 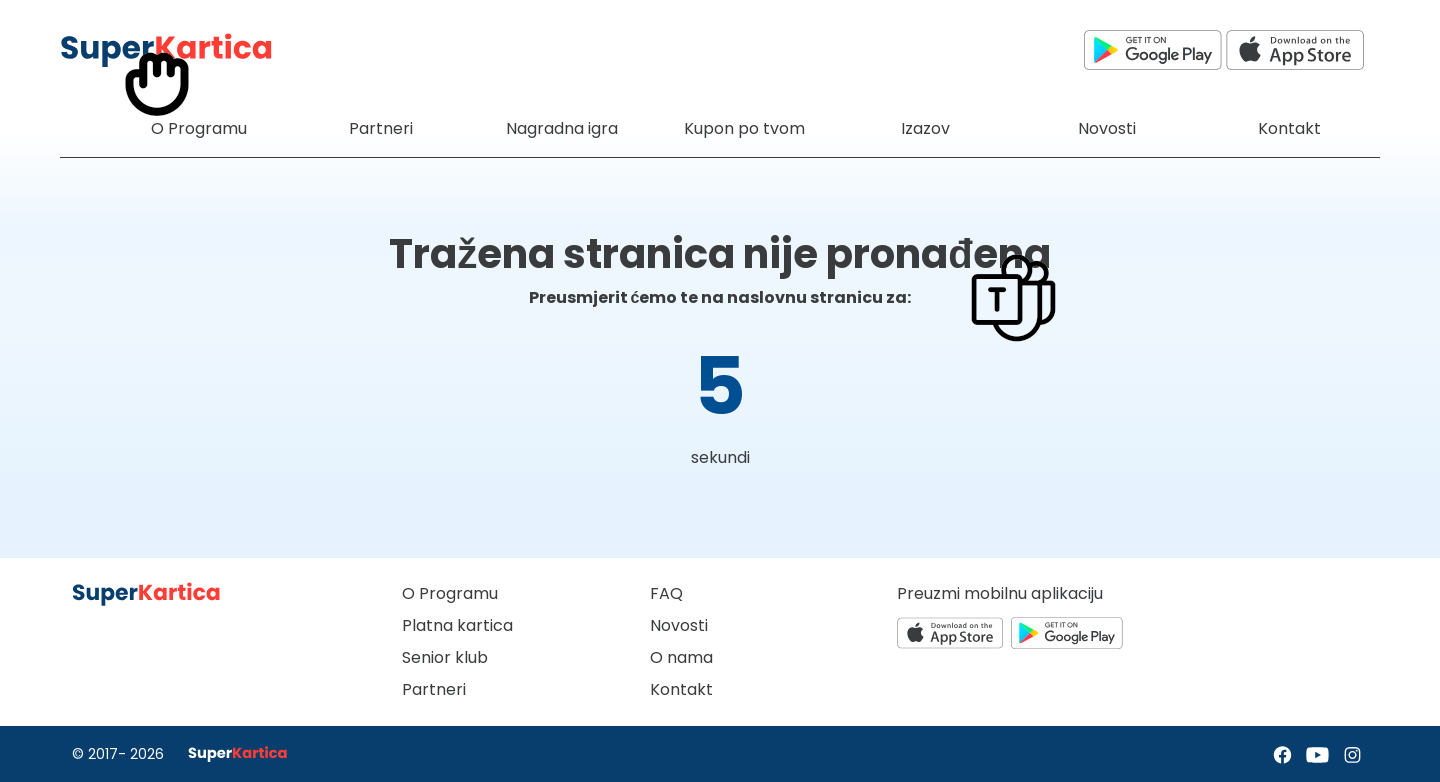 What do you see at coordinates (157, 76) in the screenshot?
I see `drag to reorder items` at bounding box center [157, 76].